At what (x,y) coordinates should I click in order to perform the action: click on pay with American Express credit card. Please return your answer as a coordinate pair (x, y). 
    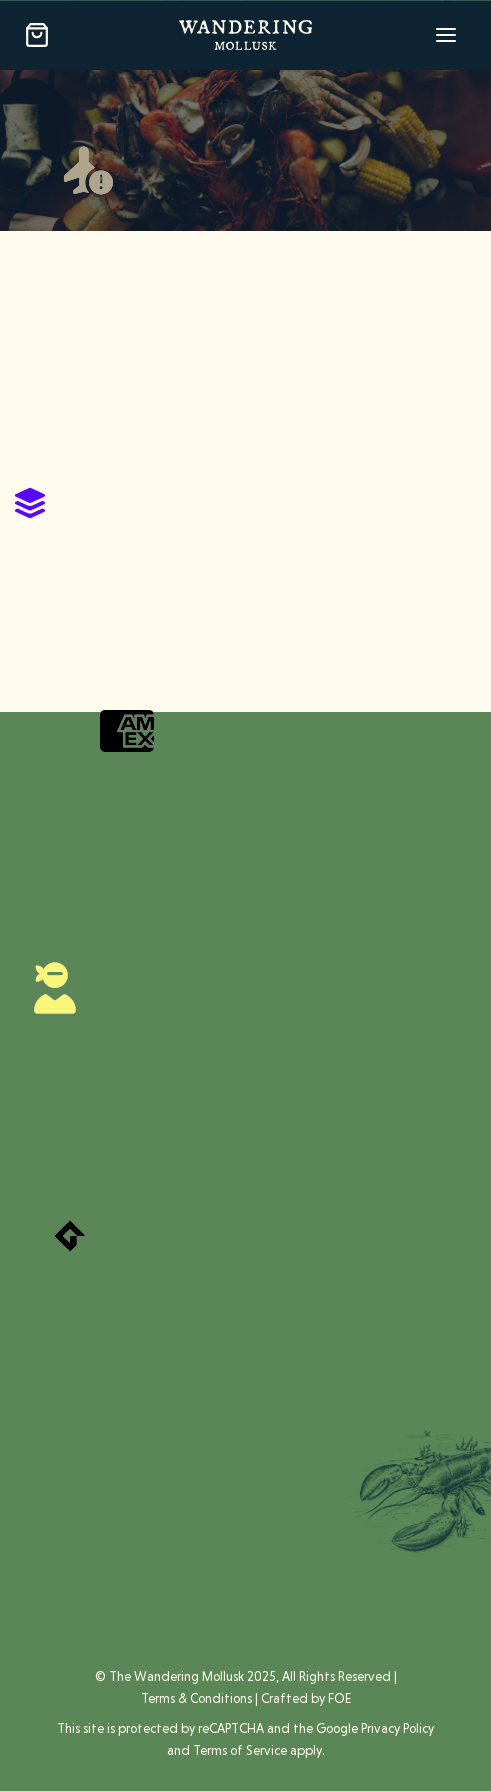
    Looking at the image, I should click on (127, 731).